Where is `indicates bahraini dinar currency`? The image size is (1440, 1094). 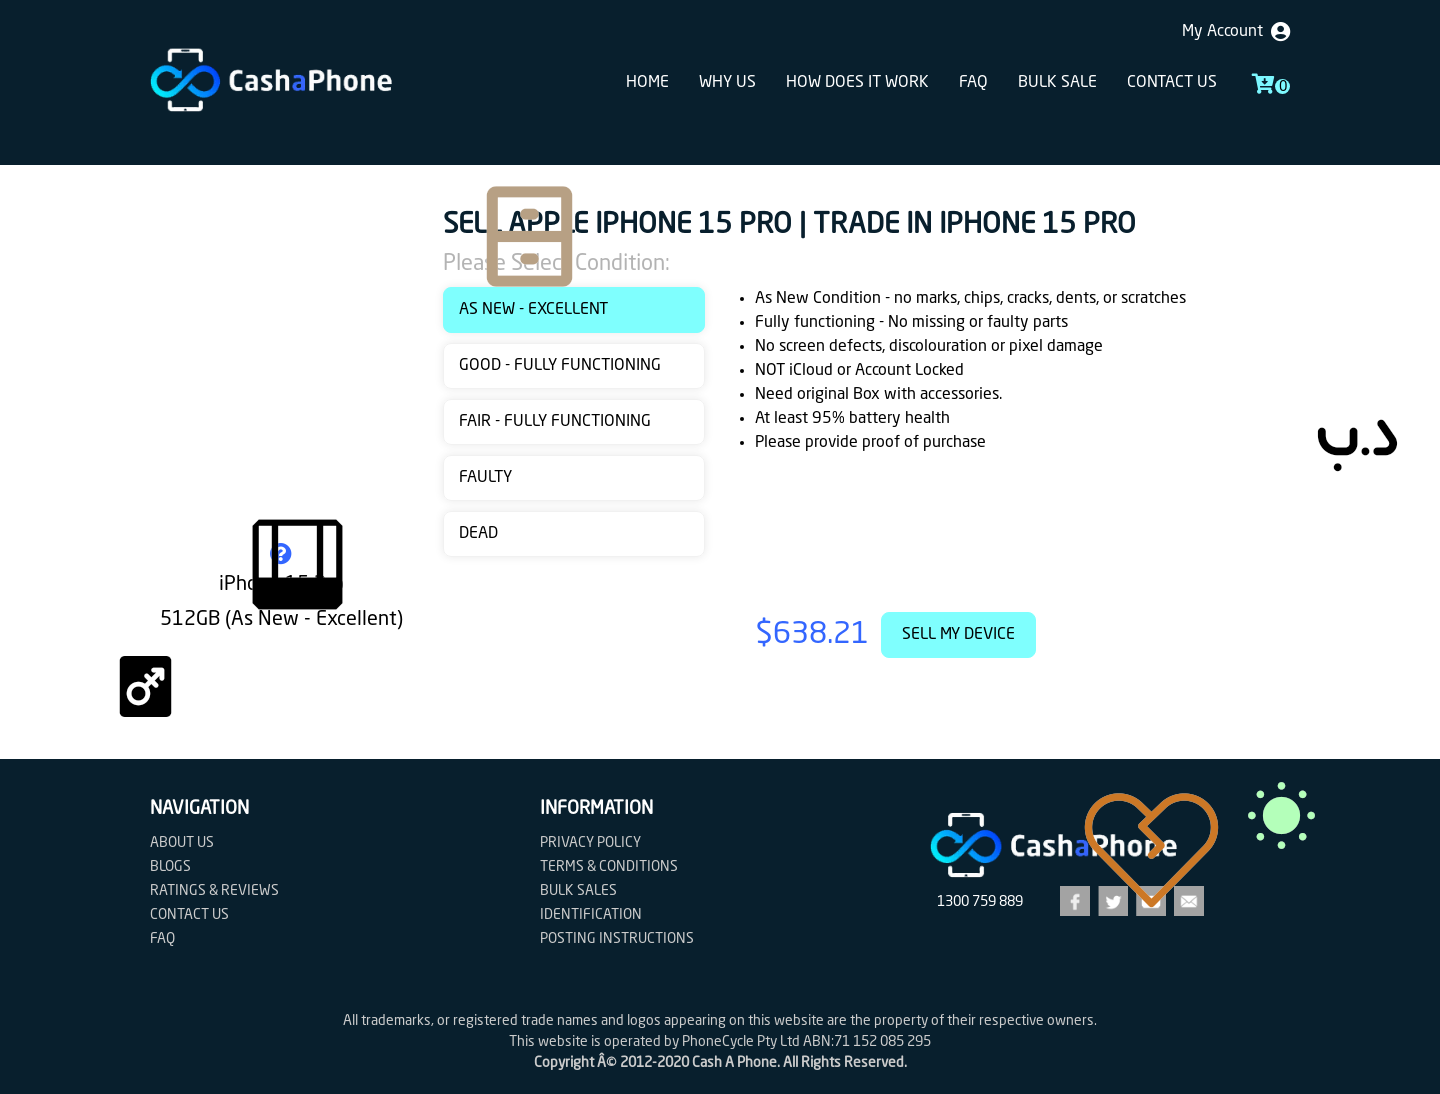 indicates bahraini dinar currency is located at coordinates (1357, 439).